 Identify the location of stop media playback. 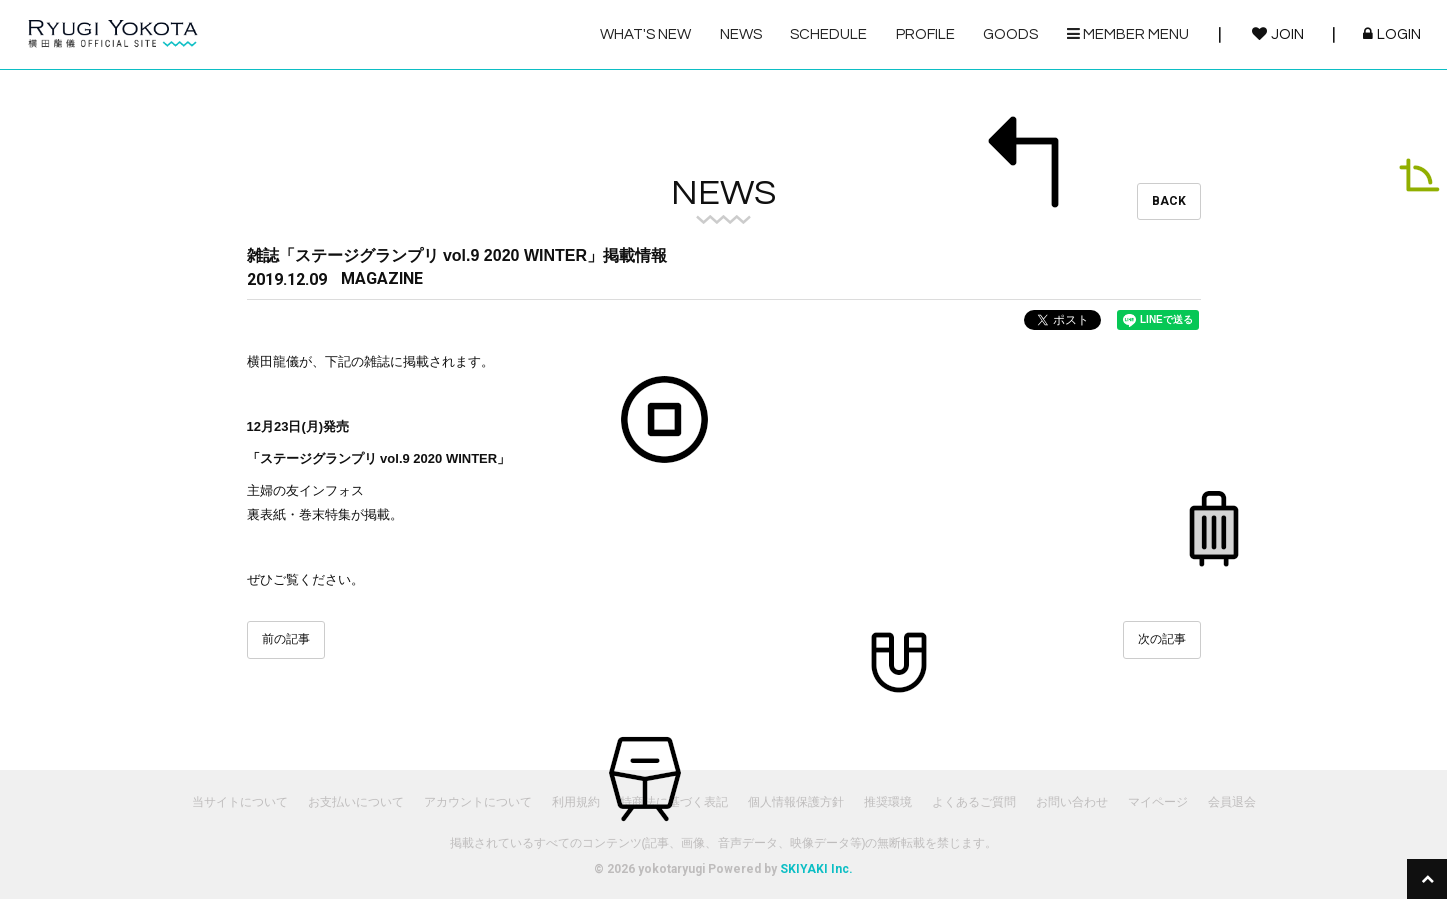
(664, 419).